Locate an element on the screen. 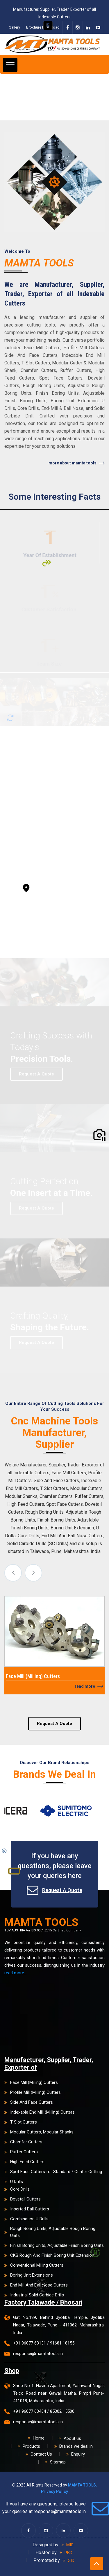 The width and height of the screenshot is (109, 2576). insert a code variable or placeholder is located at coordinates (14, 1871).